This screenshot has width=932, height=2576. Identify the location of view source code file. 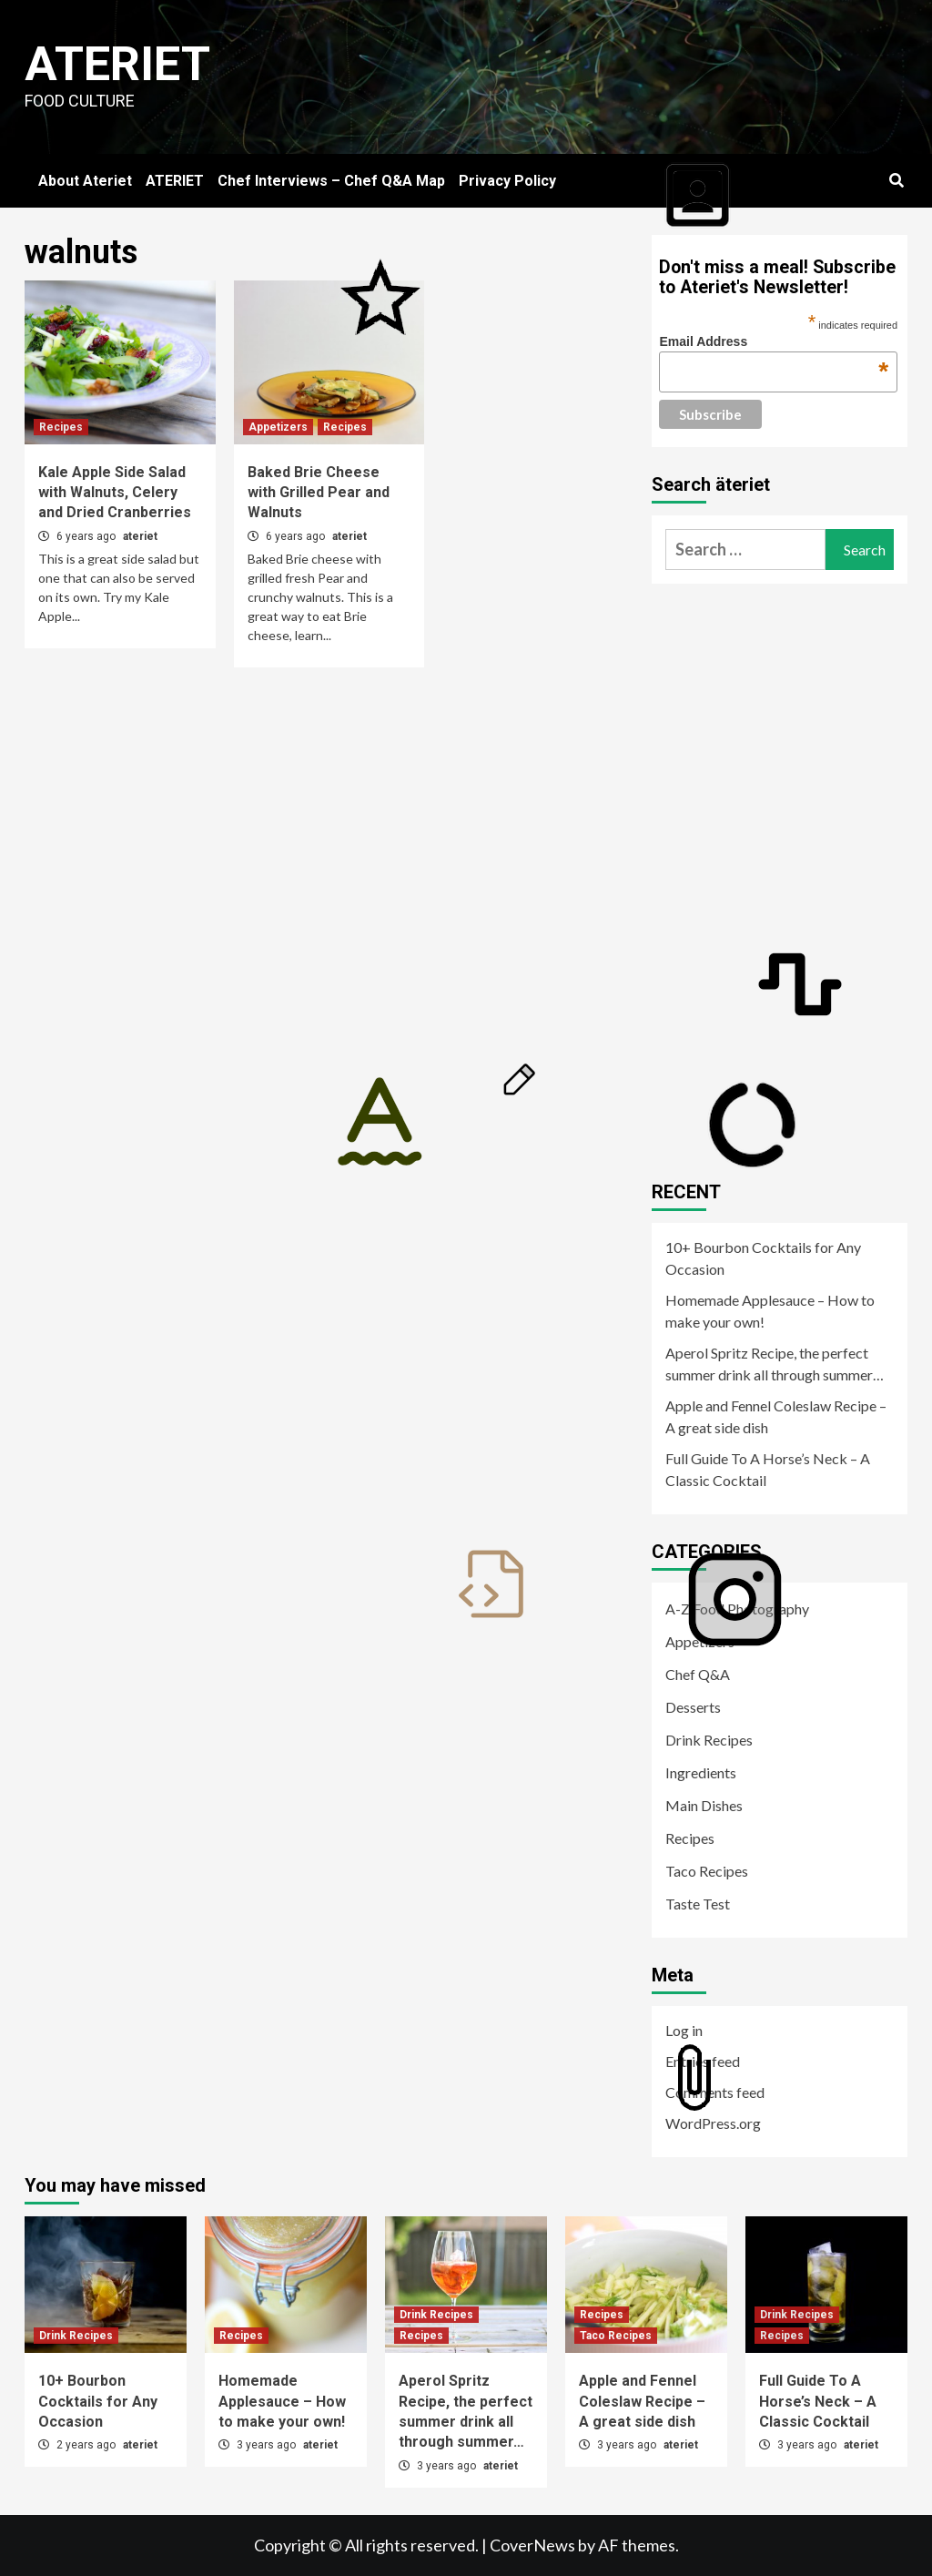
(495, 1583).